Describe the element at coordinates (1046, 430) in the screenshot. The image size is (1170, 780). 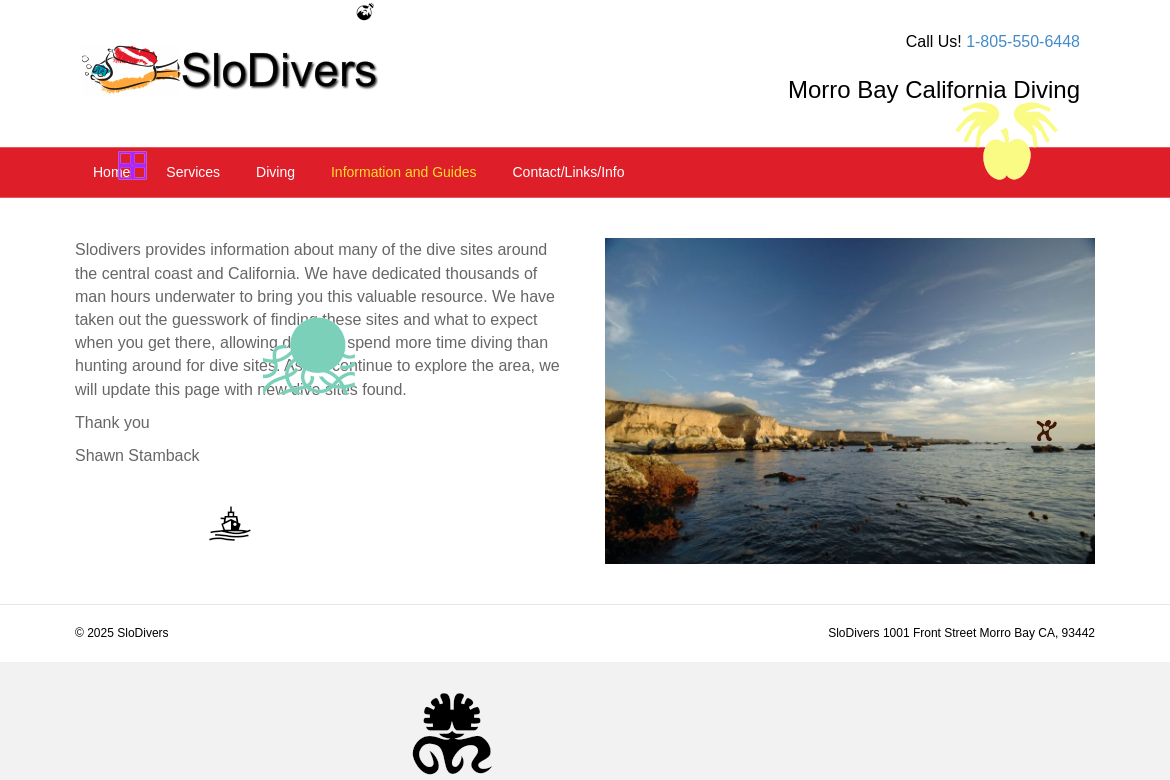
I see `express enthusiasm or passion` at that location.